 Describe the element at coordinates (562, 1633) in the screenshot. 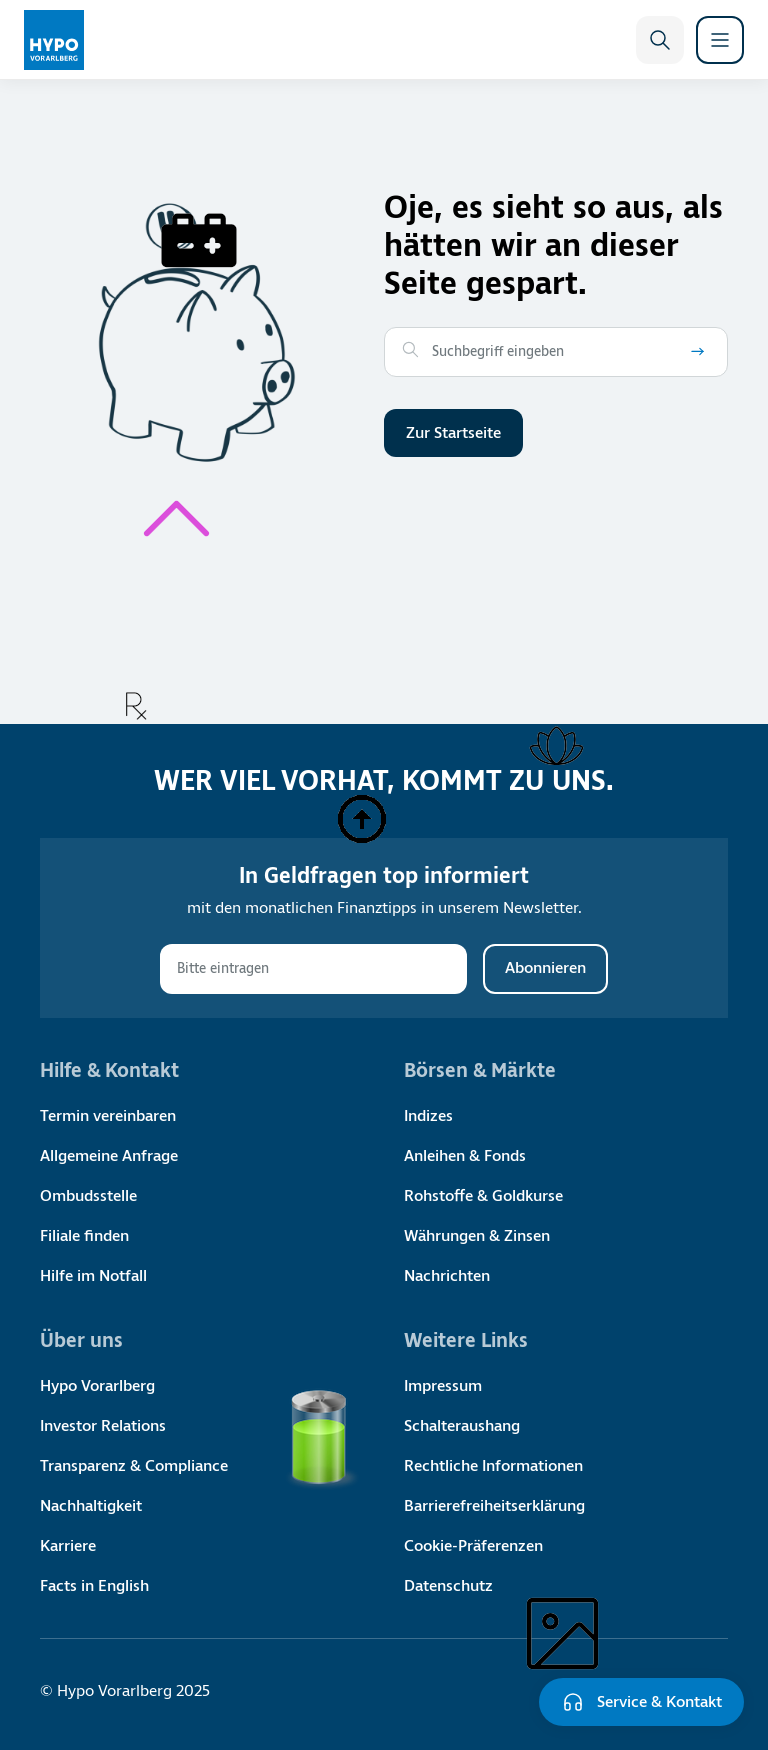

I see `view or open an image file` at that location.